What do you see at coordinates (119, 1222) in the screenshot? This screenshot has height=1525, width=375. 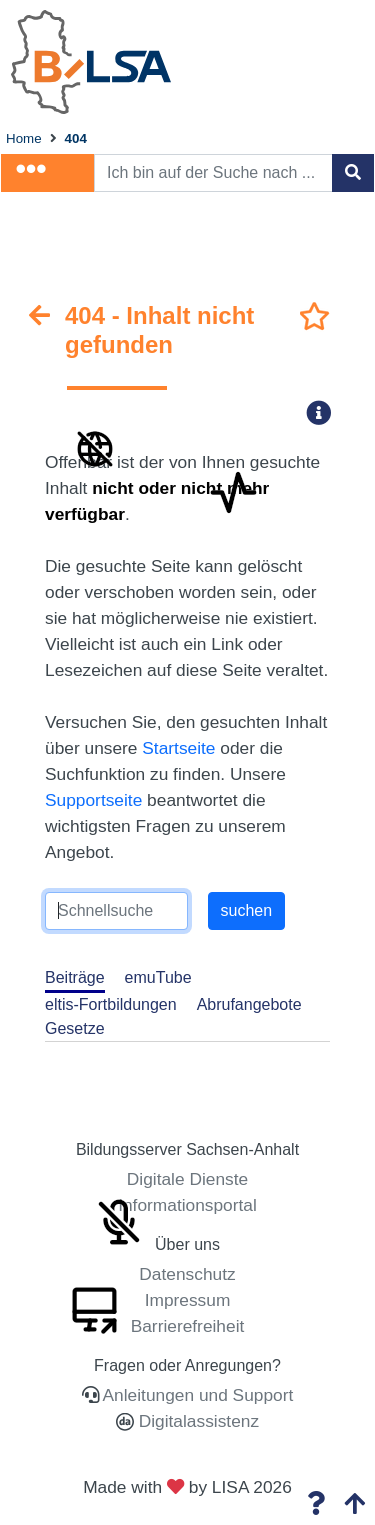 I see `mute your microphone` at bounding box center [119, 1222].